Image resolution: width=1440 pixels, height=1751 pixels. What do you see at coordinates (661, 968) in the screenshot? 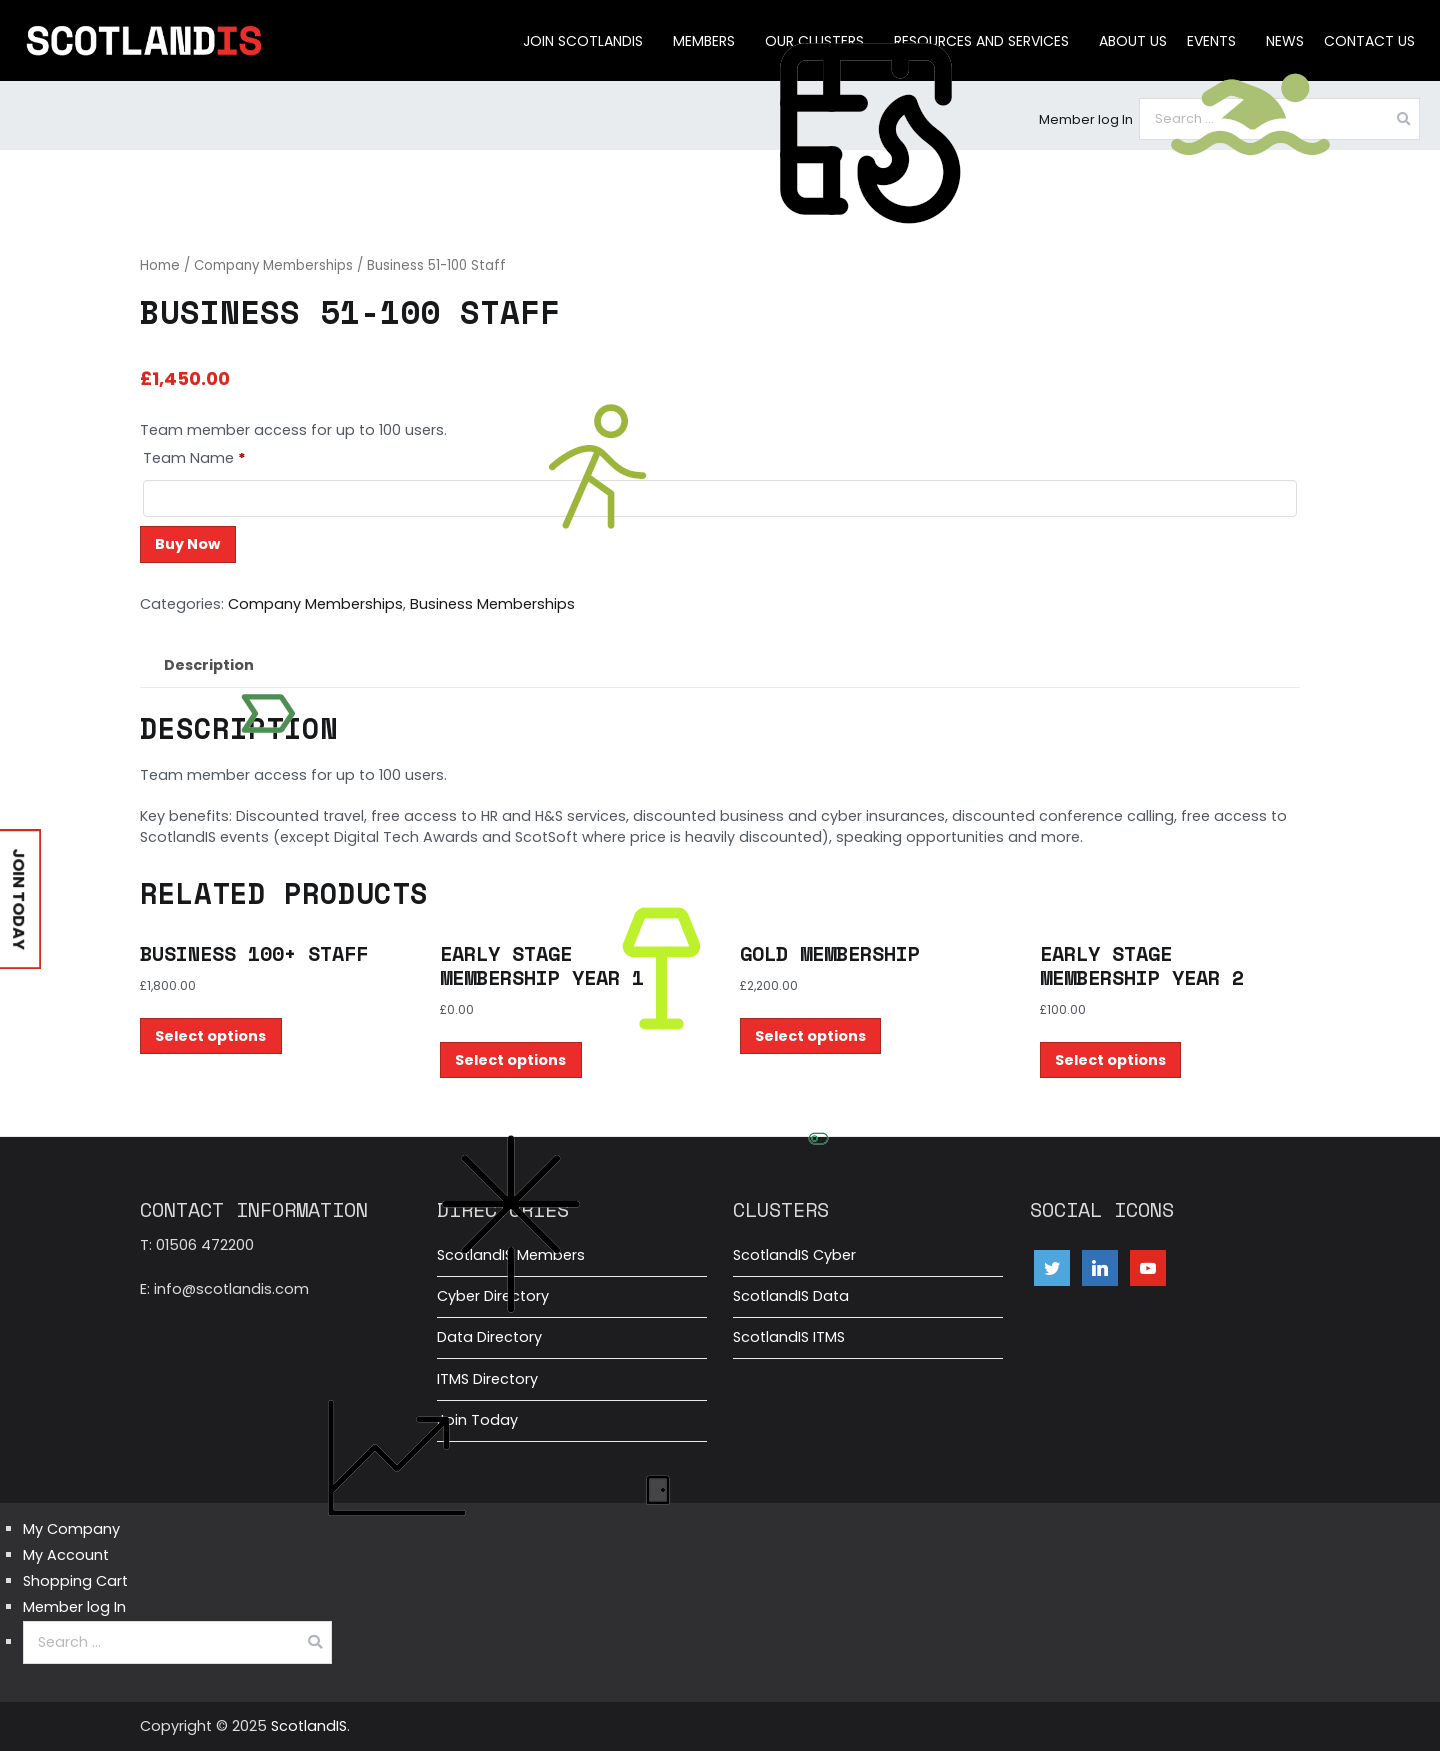
I see `toggle floor lamp on or off` at bounding box center [661, 968].